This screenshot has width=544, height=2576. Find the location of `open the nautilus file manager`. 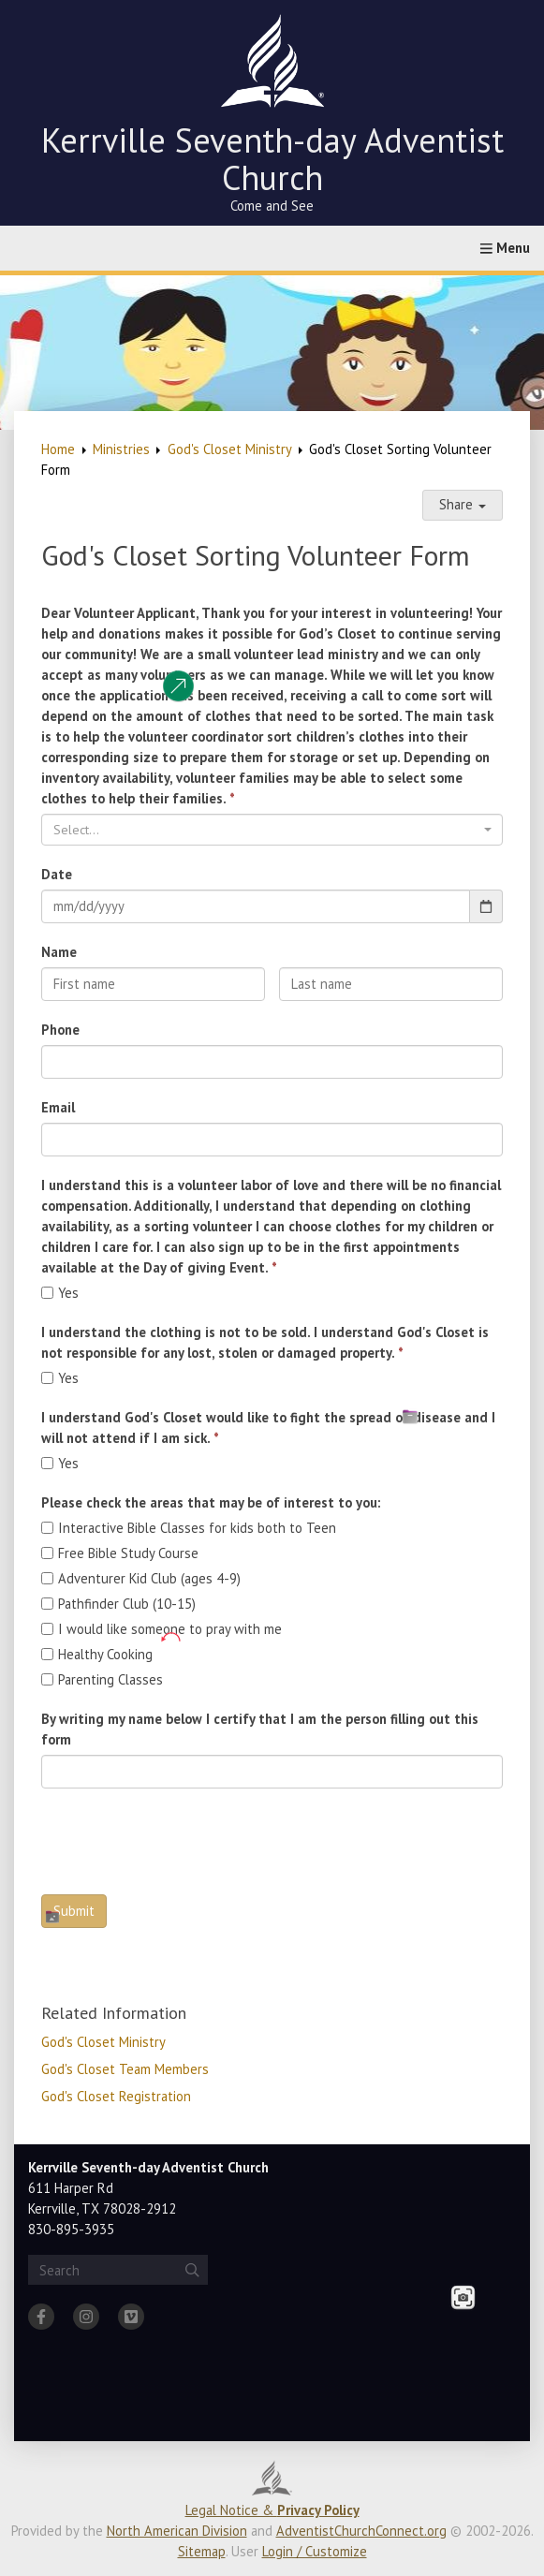

open the nautilus file manager is located at coordinates (410, 1417).